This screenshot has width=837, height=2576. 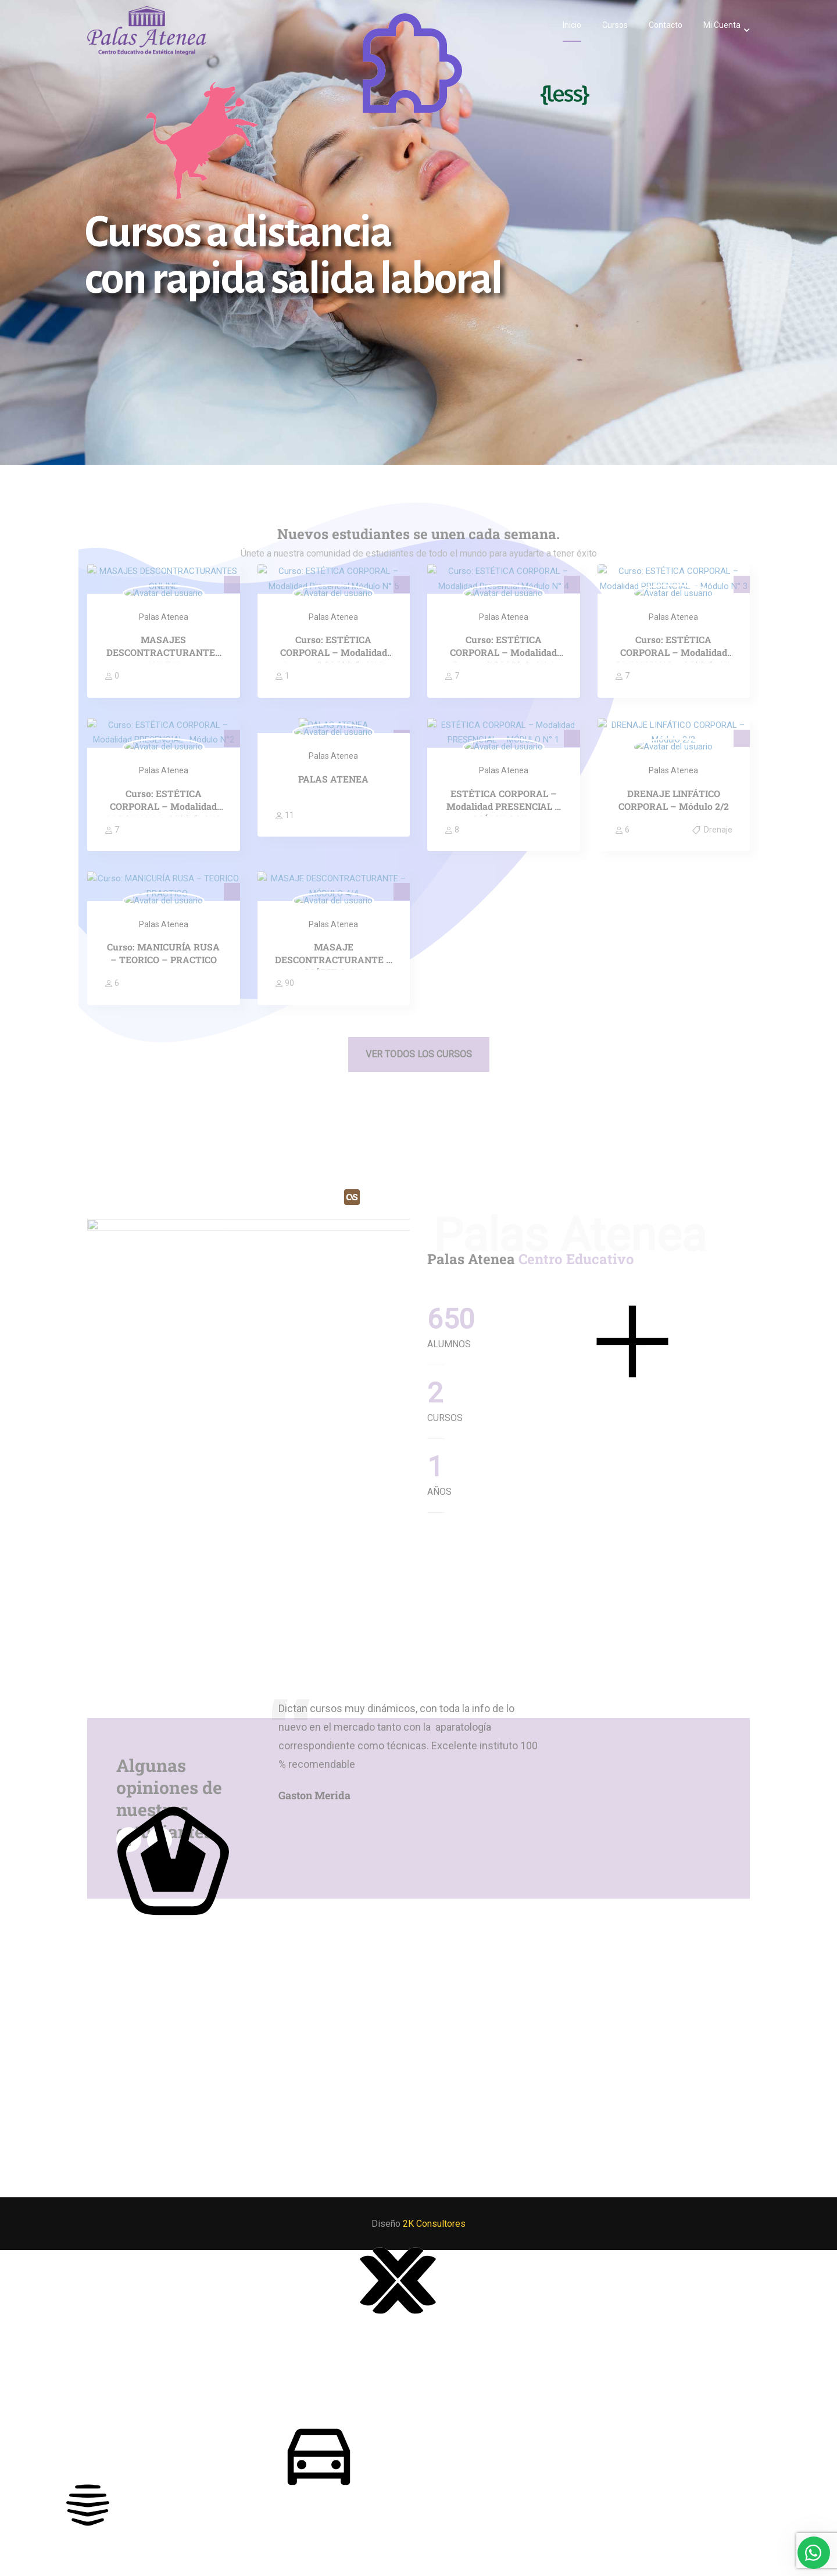 I want to click on open swisscows search engine, so click(x=202, y=141).